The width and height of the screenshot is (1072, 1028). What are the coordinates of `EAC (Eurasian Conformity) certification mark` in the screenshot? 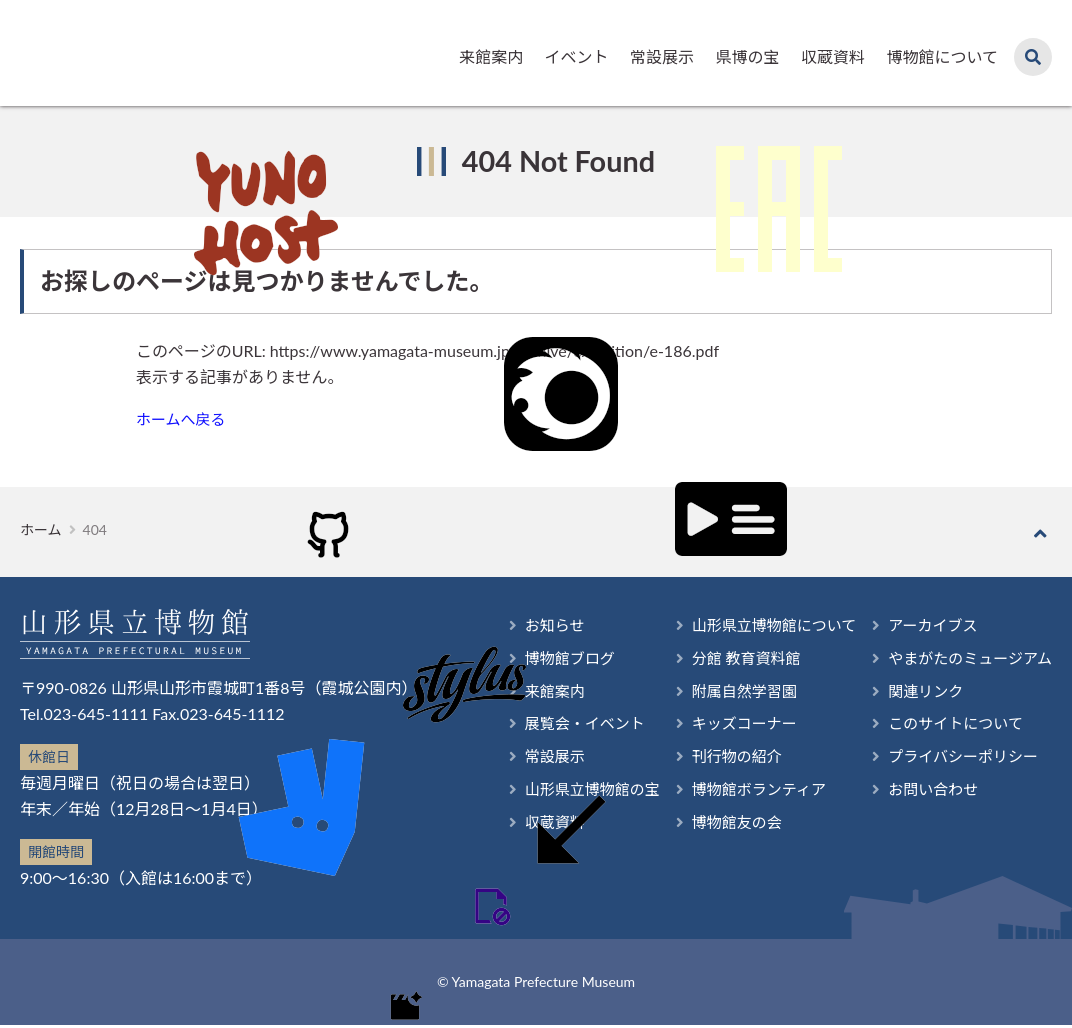 It's located at (779, 209).